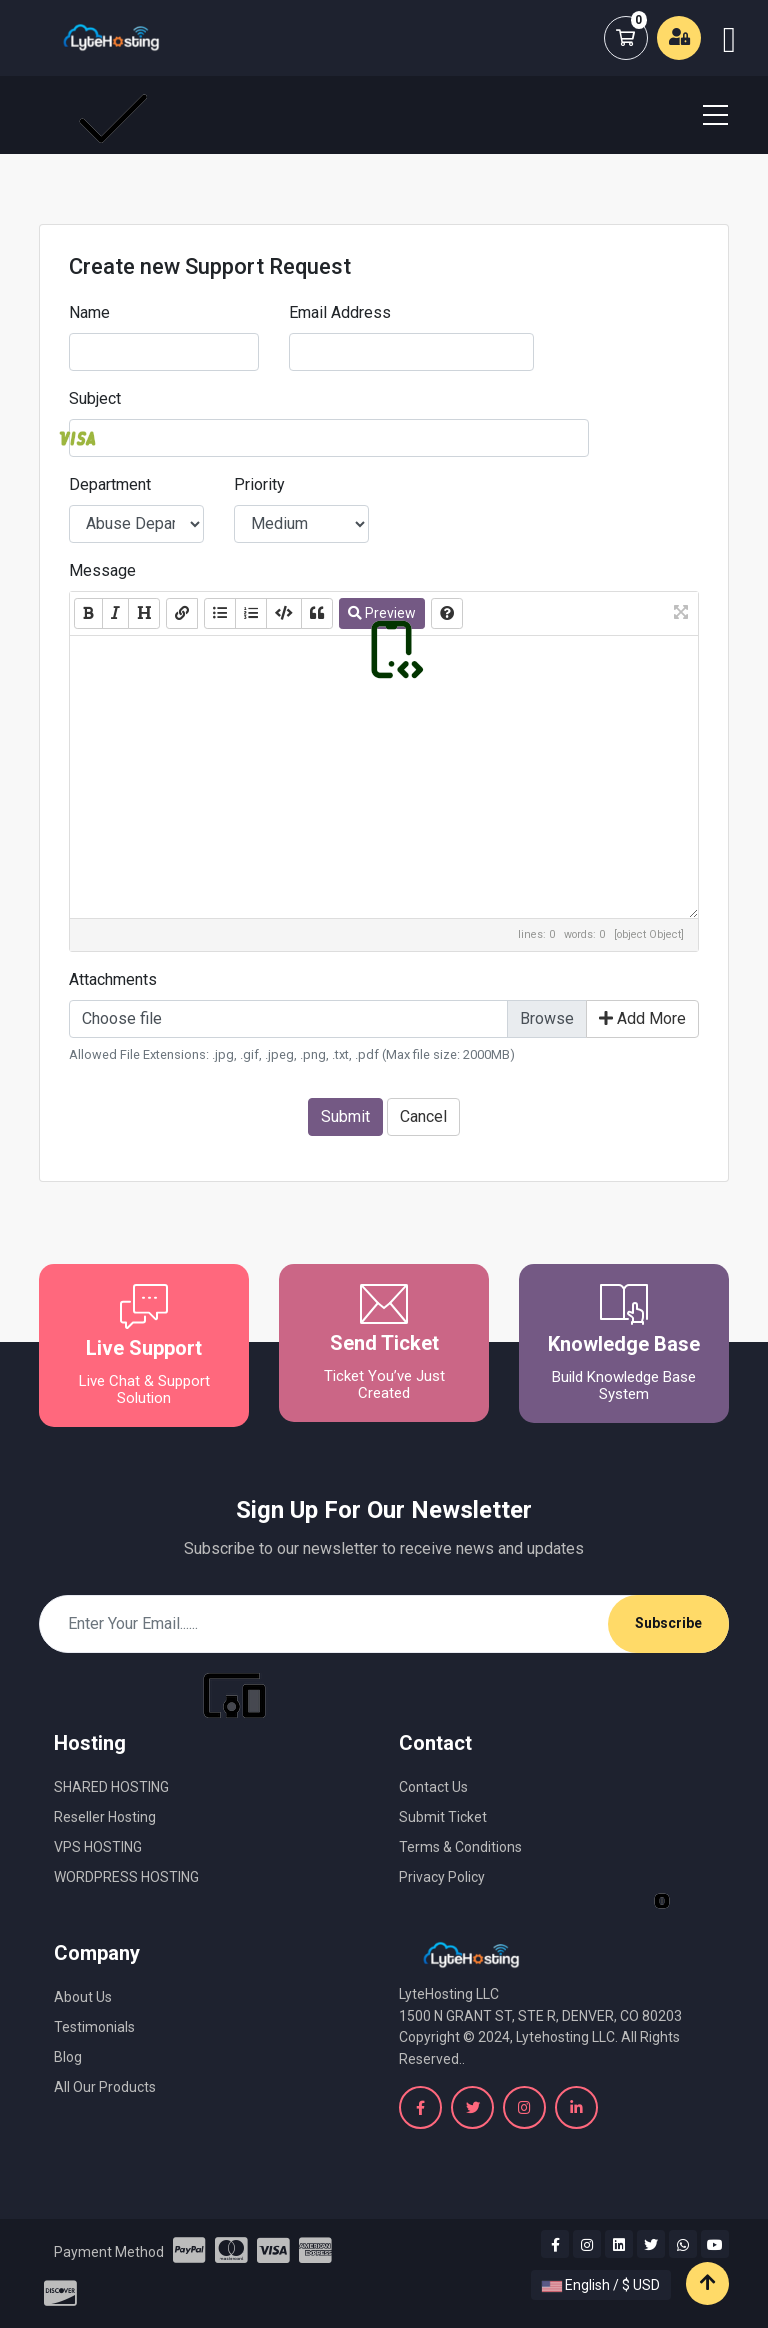 Image resolution: width=768 pixels, height=2328 pixels. I want to click on indicates visa card payment option, so click(77, 438).